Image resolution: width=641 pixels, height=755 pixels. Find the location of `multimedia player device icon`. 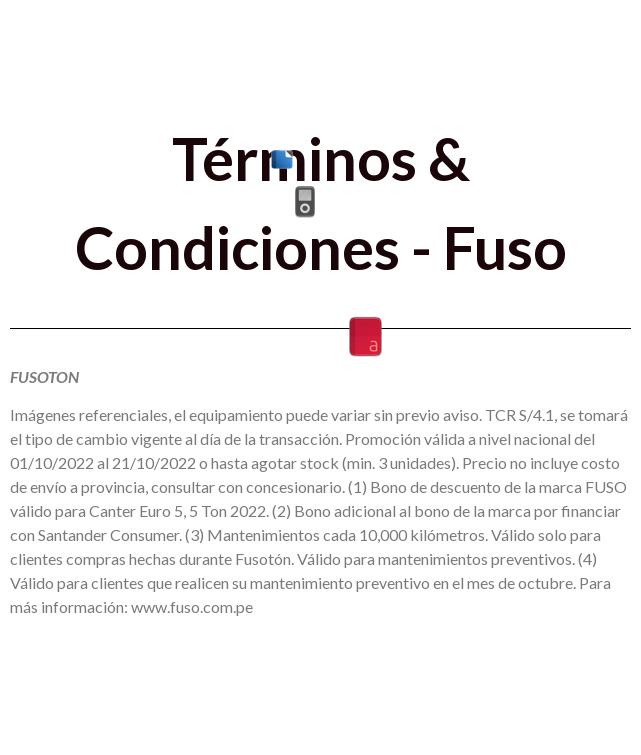

multimedia player device icon is located at coordinates (305, 202).